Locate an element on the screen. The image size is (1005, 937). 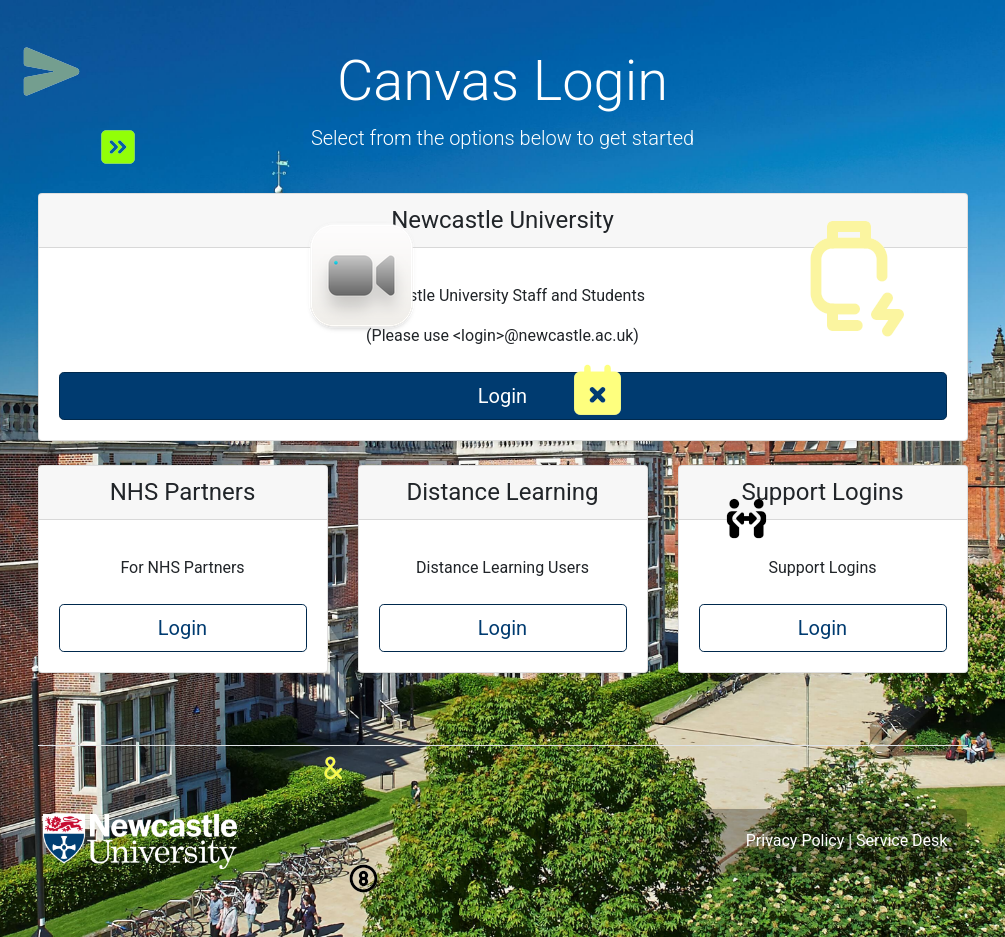
insert ampersand symbol or special character is located at coordinates (332, 768).